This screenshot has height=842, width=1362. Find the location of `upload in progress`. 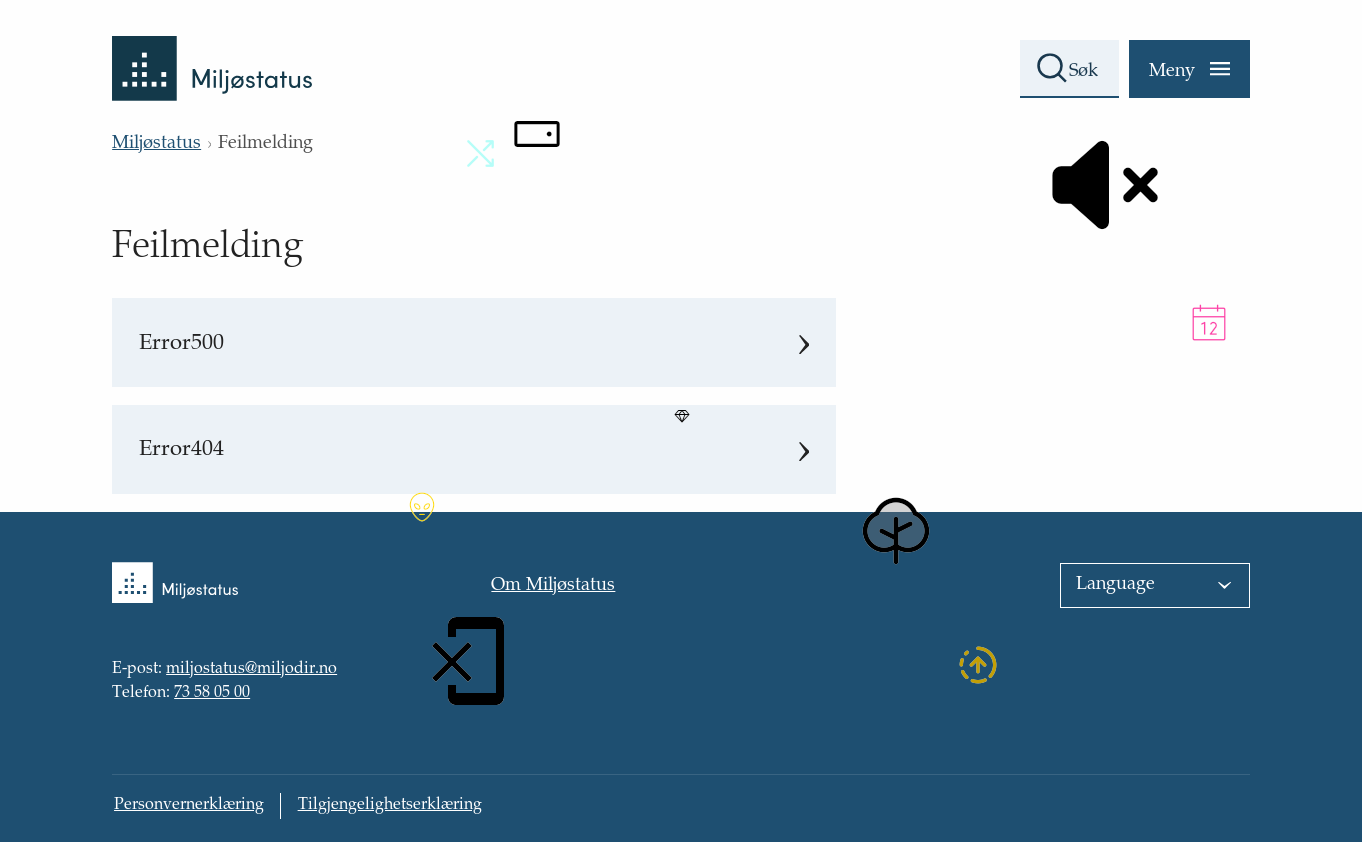

upload in progress is located at coordinates (978, 665).